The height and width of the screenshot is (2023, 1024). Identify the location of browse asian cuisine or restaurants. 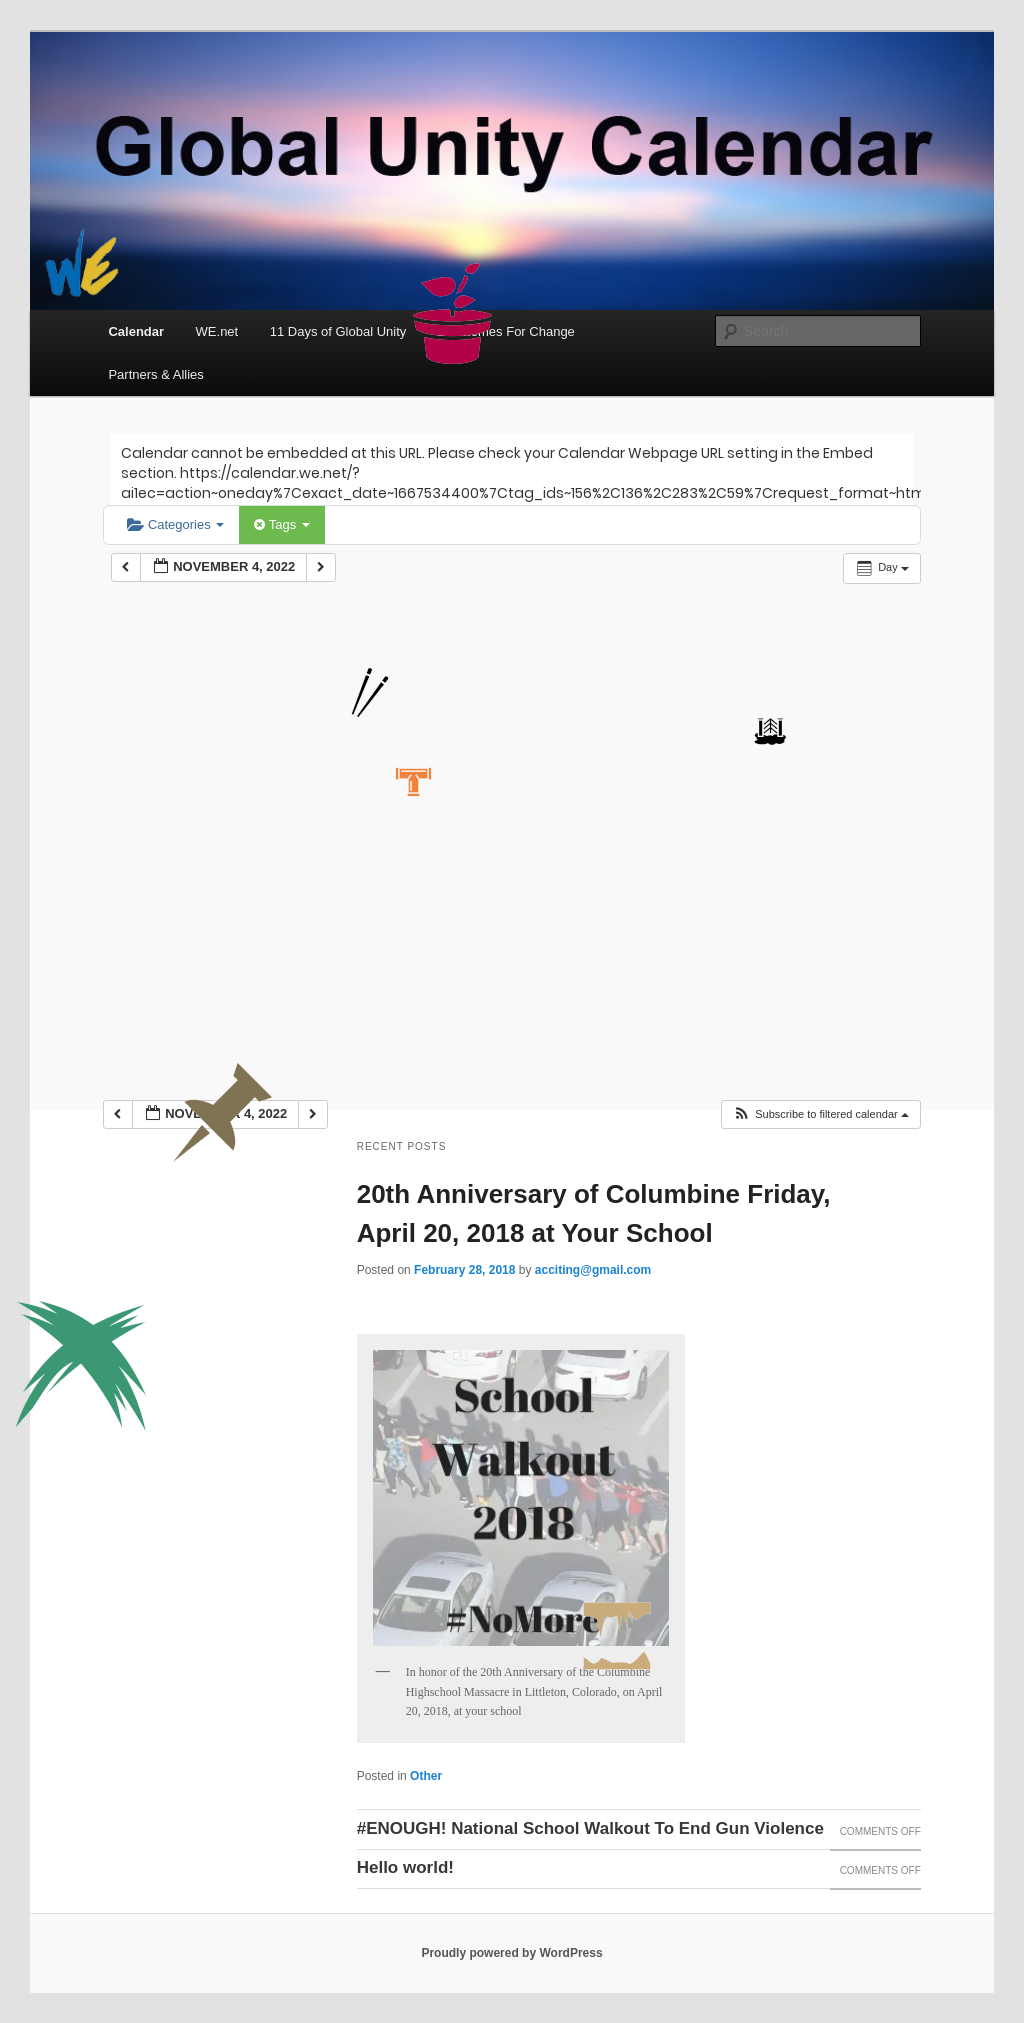
(370, 693).